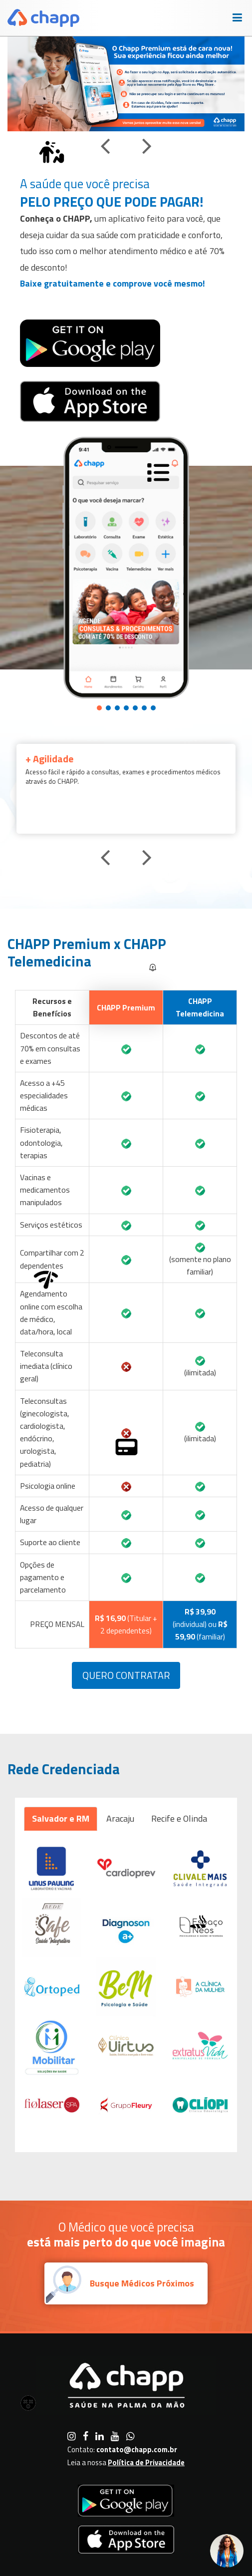 The height and width of the screenshot is (2576, 252). Describe the element at coordinates (153, 967) in the screenshot. I see `mute notifications or enable sleep mode` at that location.